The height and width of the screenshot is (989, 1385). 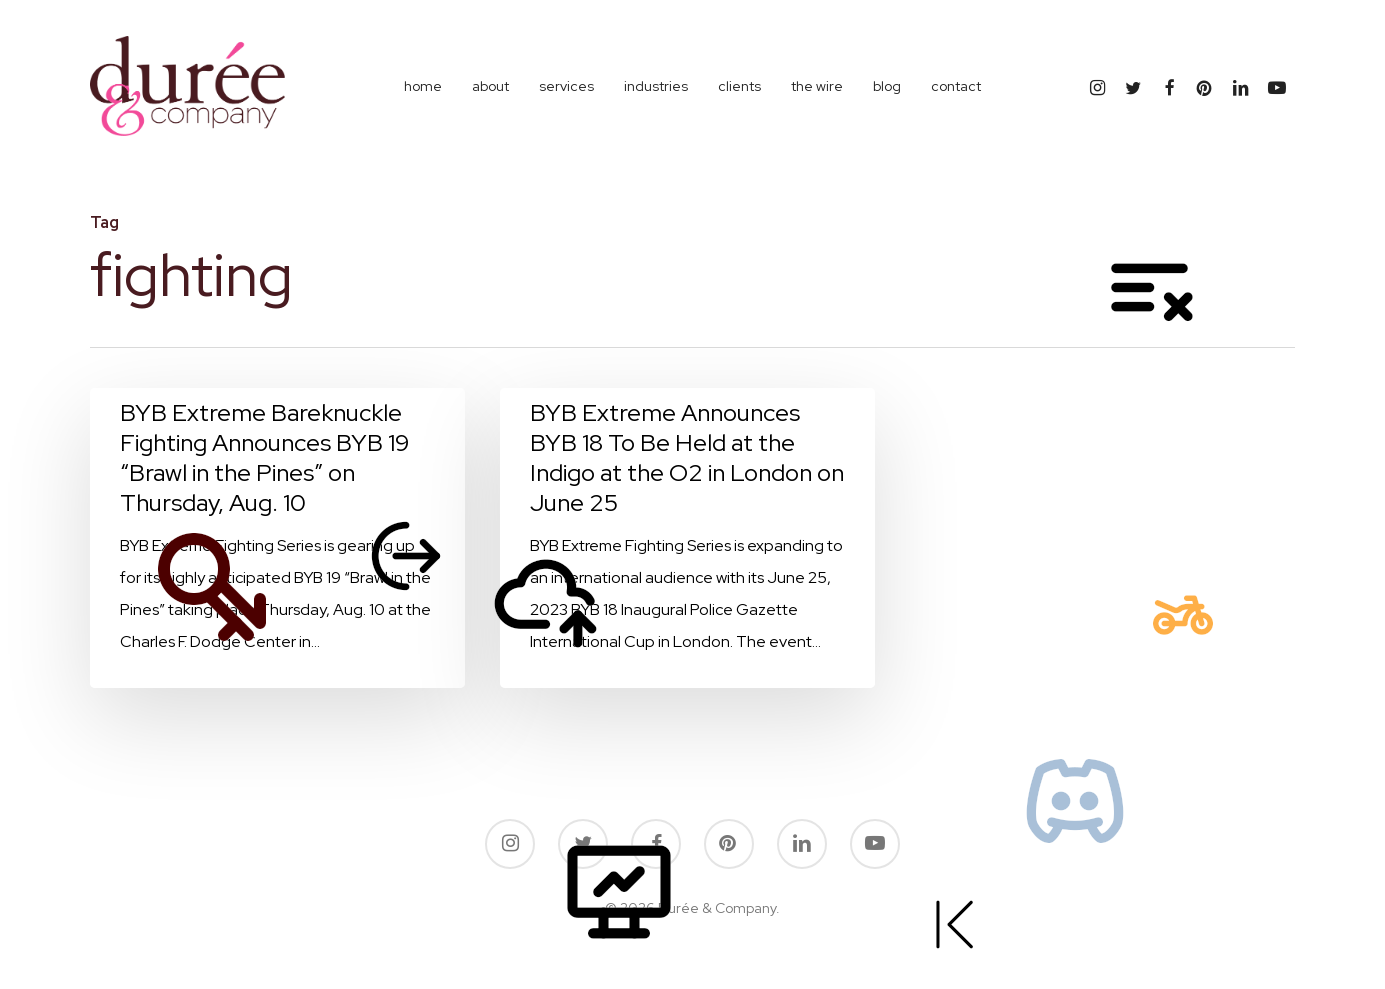 I want to click on upload file to cloud storage, so click(x=545, y=596).